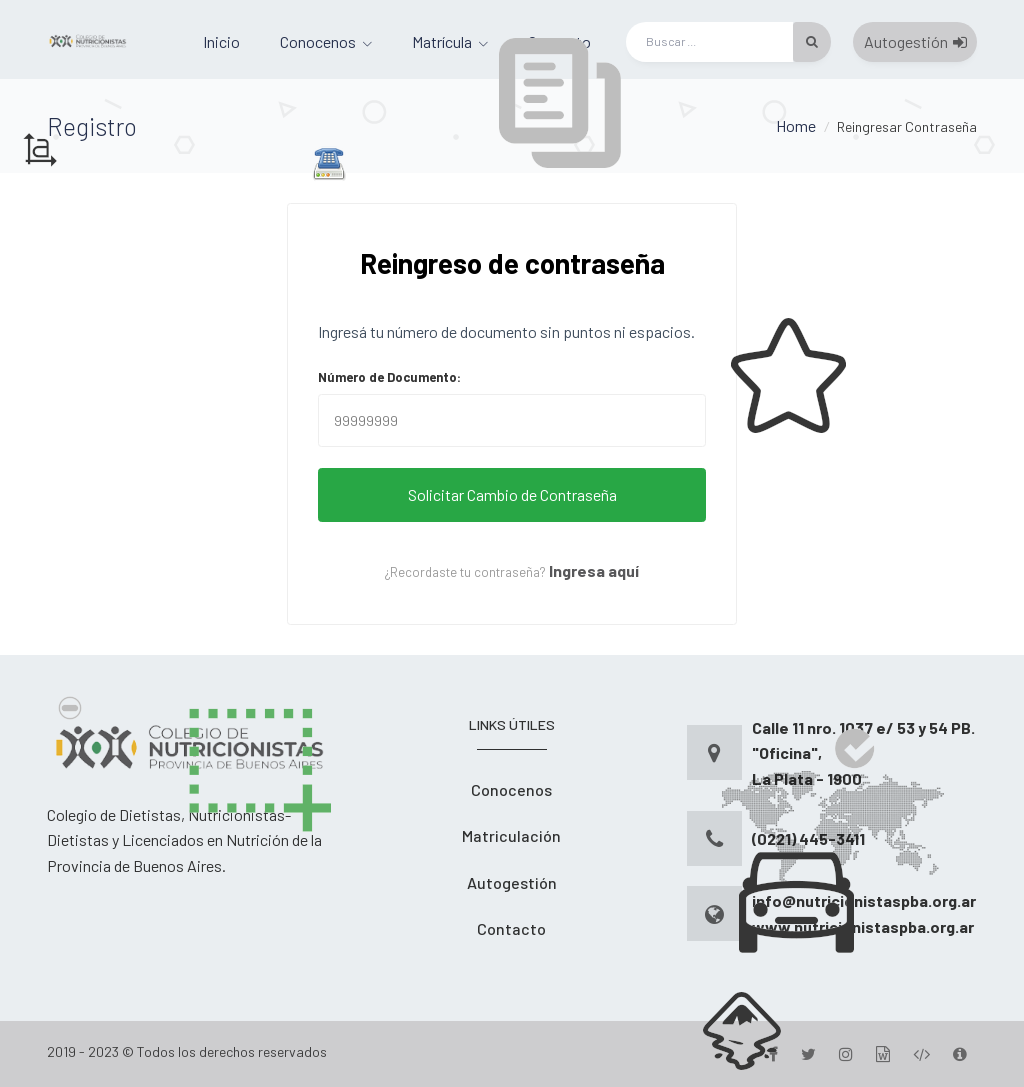 This screenshot has width=1024, height=1087. What do you see at coordinates (796, 902) in the screenshot?
I see `access travel and transportation emoji` at bounding box center [796, 902].